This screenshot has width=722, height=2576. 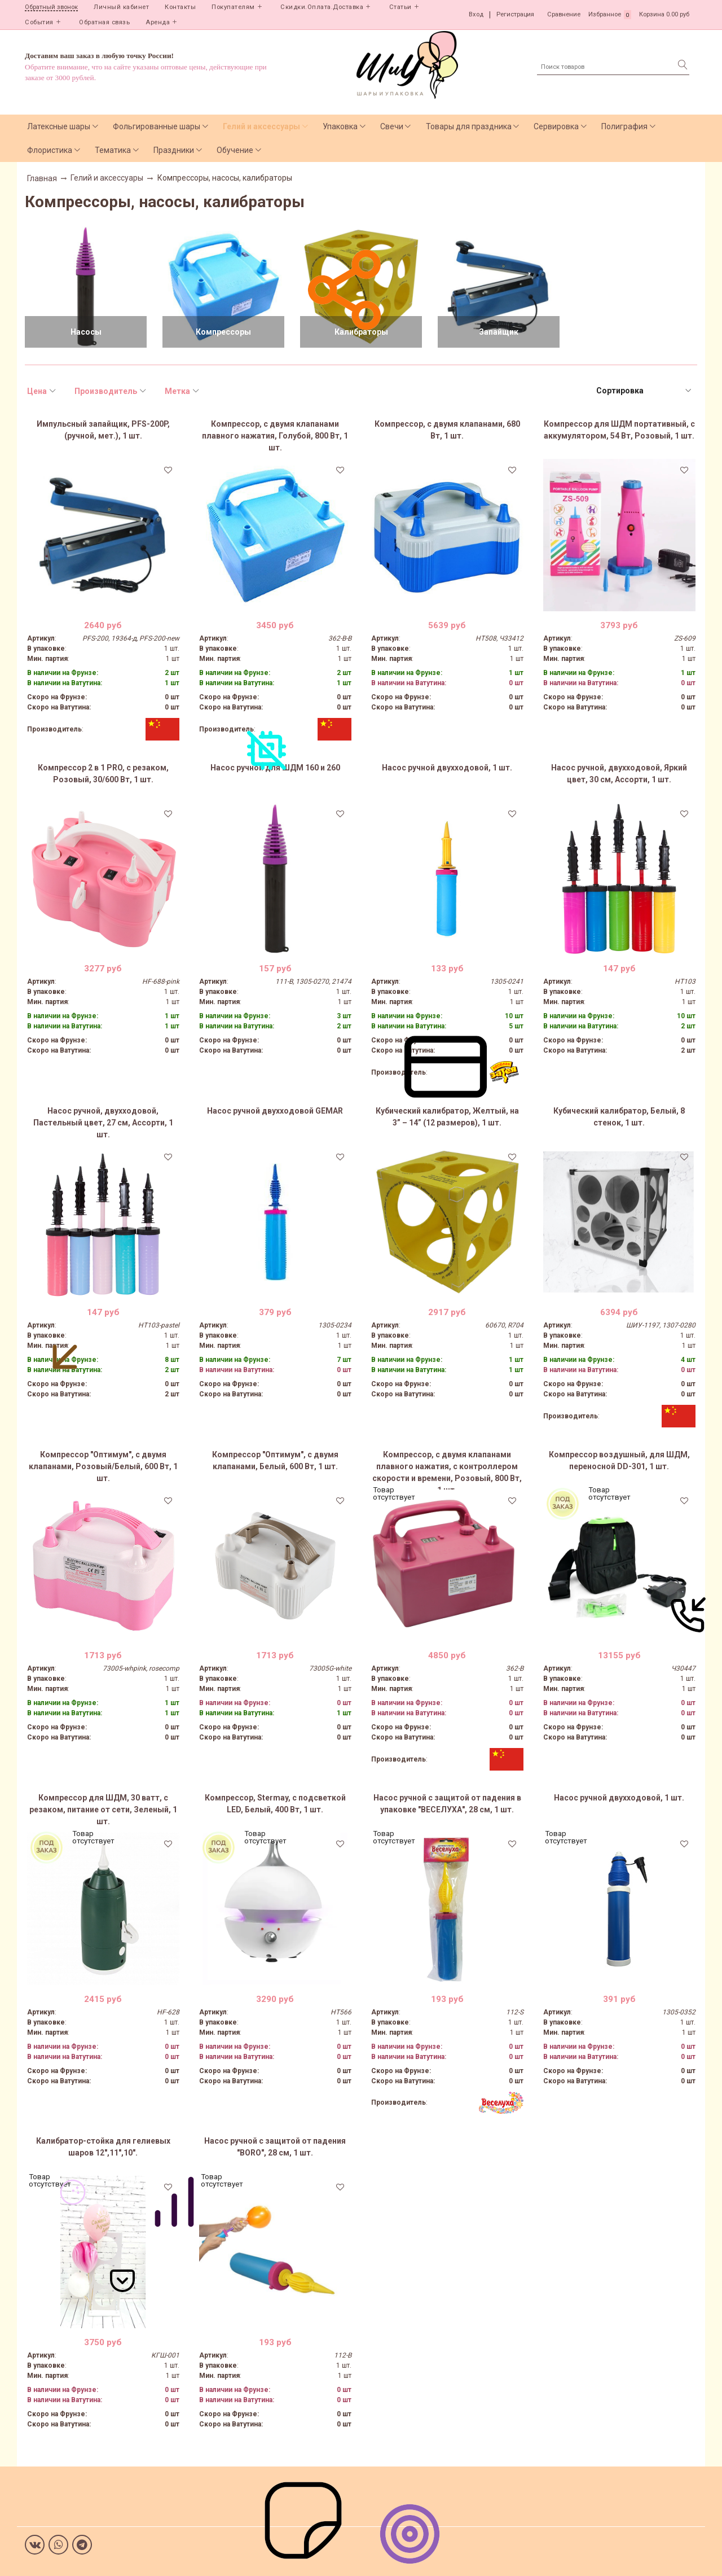 What do you see at coordinates (73, 2192) in the screenshot?
I see `access bowling or sports games` at bounding box center [73, 2192].